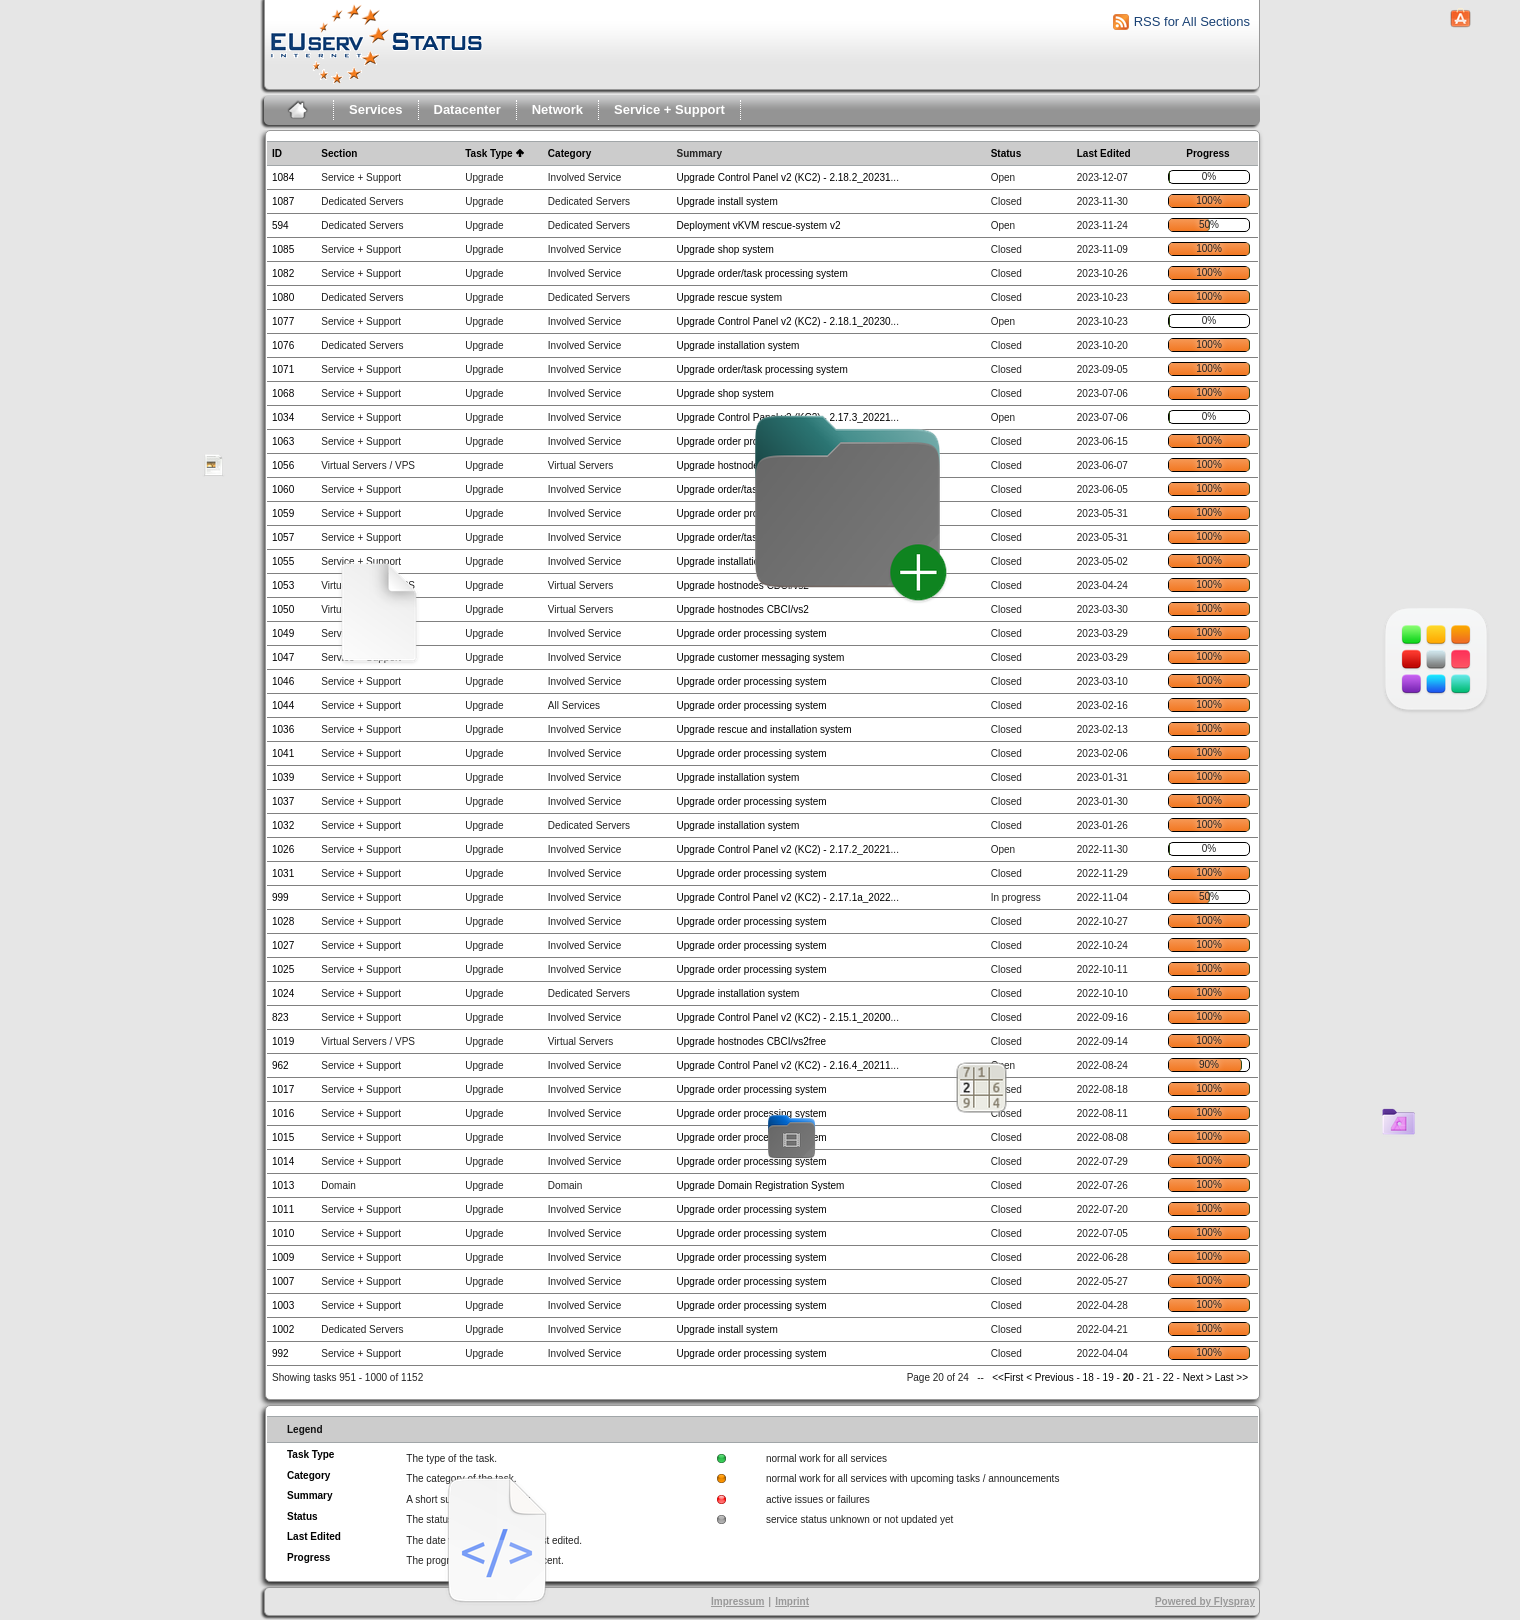 This screenshot has height=1620, width=1520. I want to click on a blank or empty document file, so click(379, 614).